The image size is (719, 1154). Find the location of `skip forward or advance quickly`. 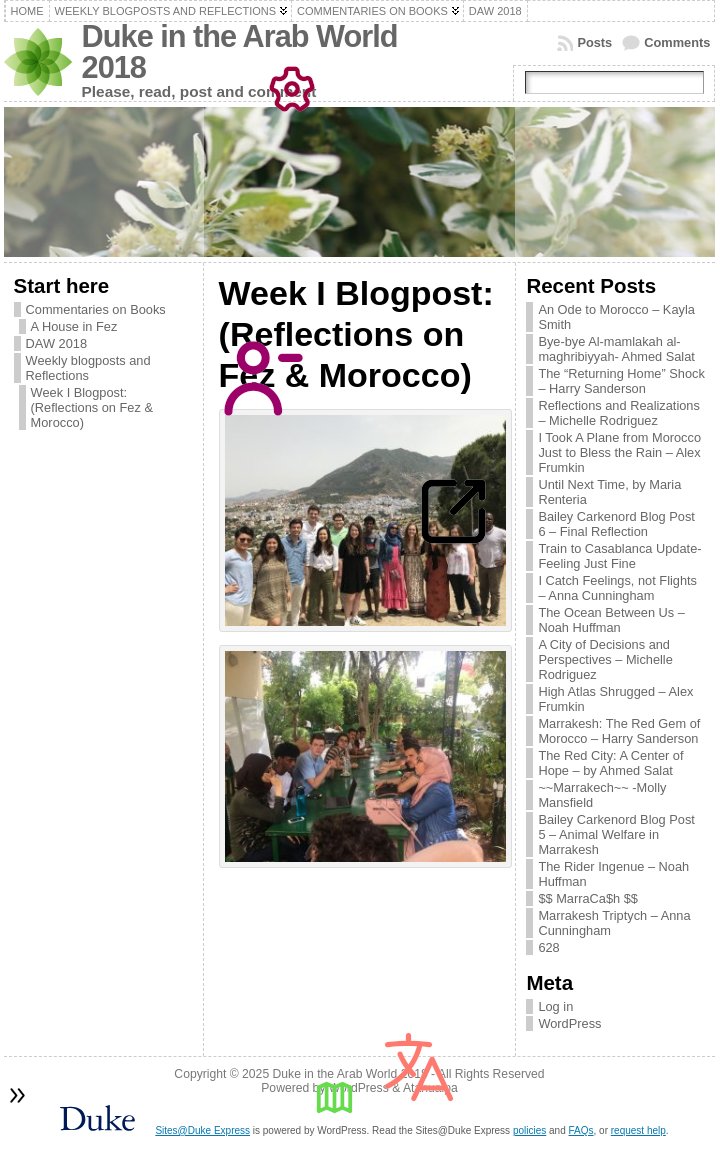

skip forward or advance quickly is located at coordinates (17, 1095).